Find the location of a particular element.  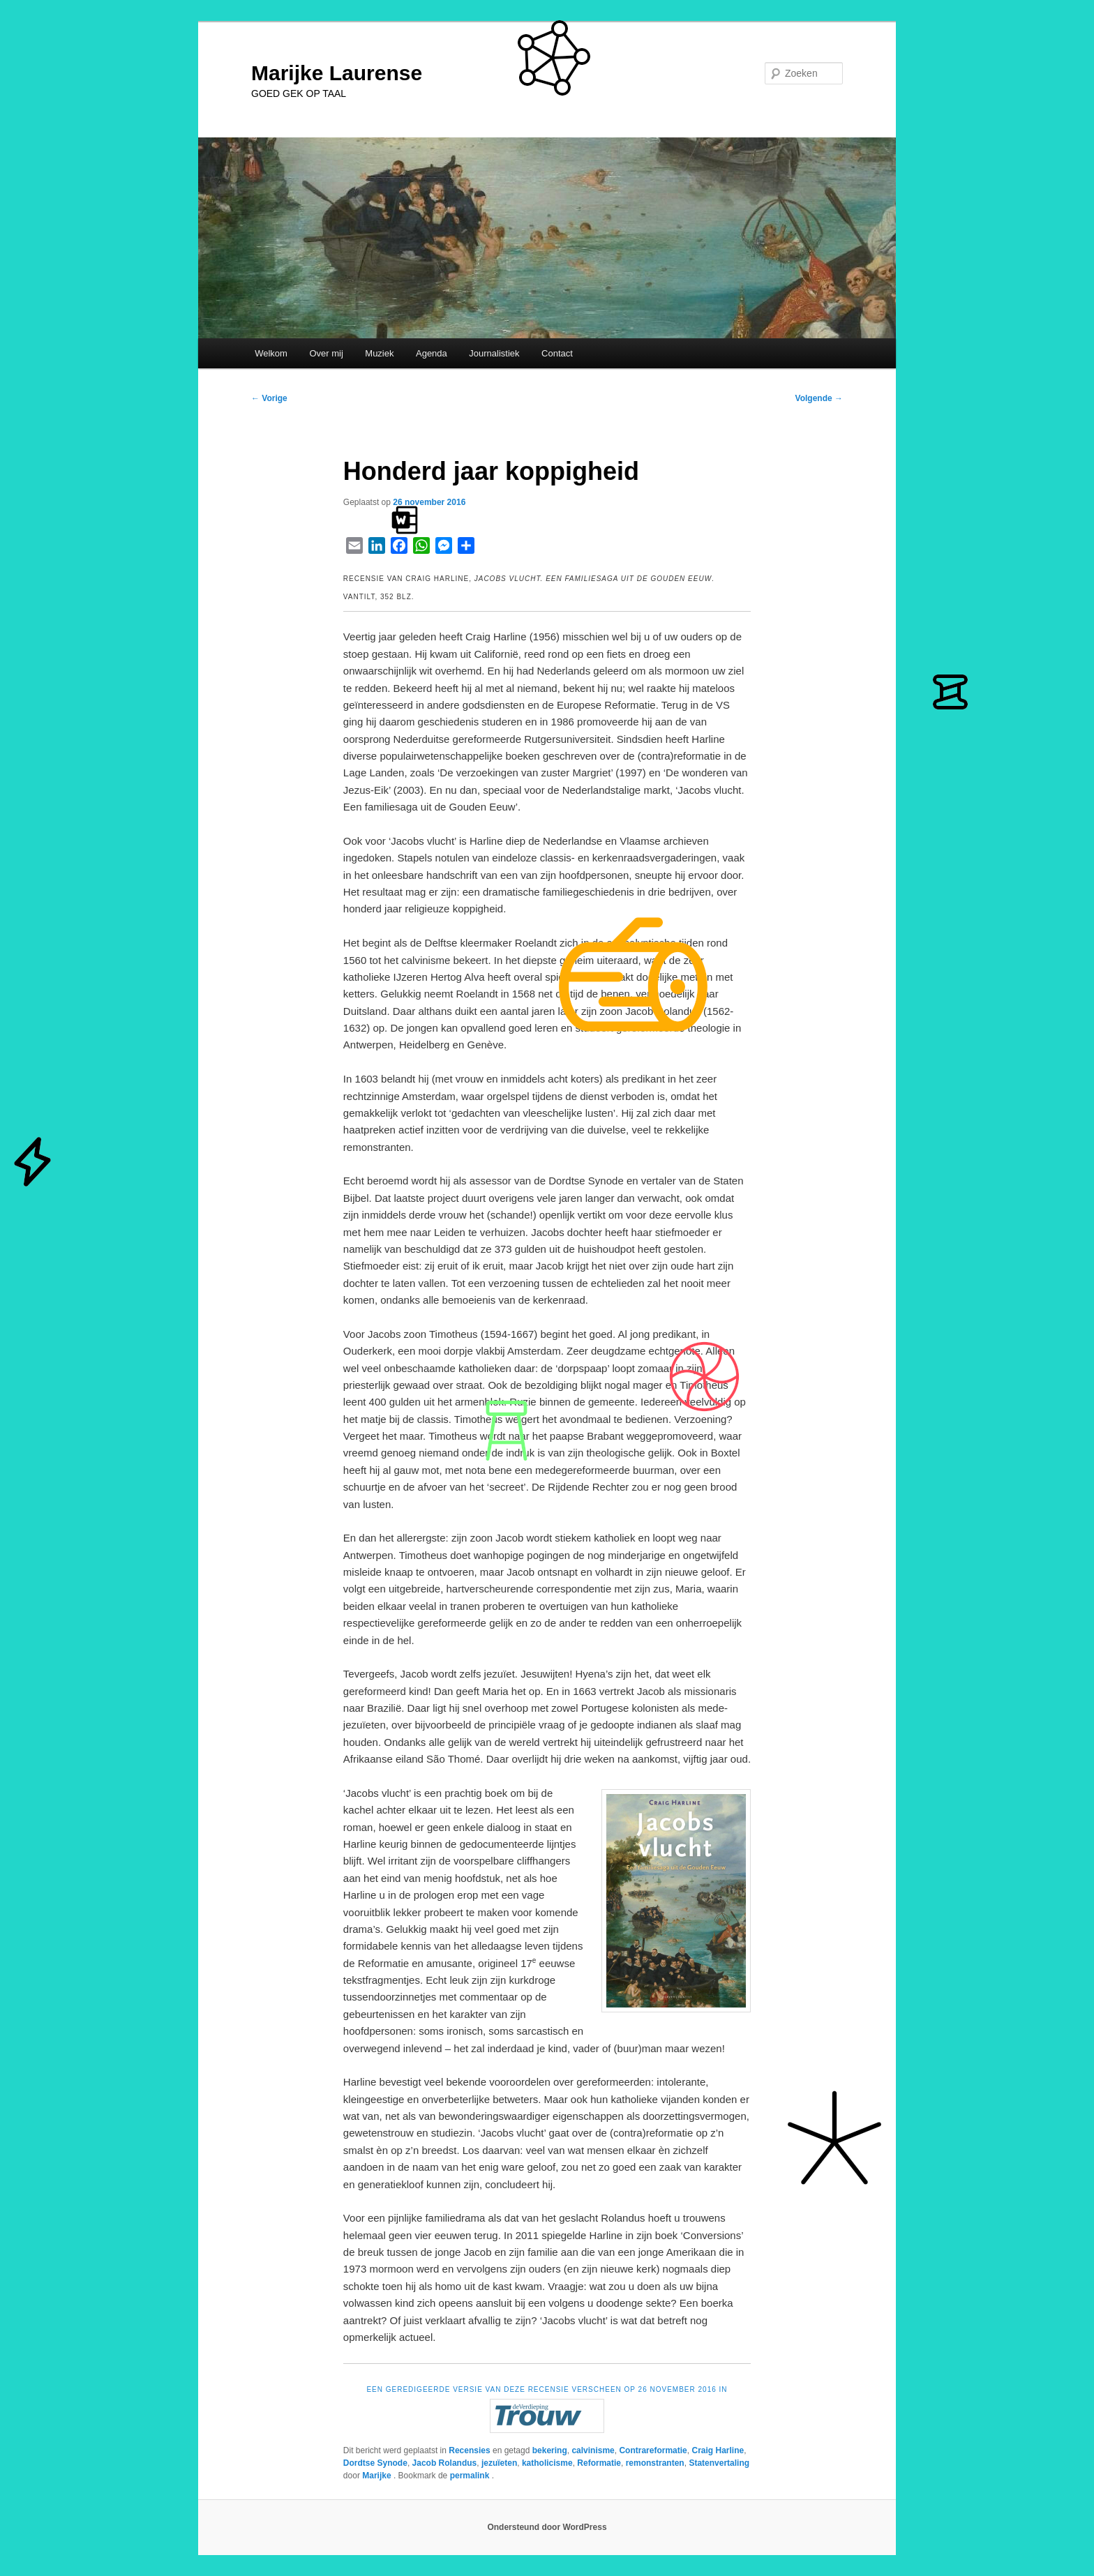

thread or sewing-related tools is located at coordinates (950, 692).